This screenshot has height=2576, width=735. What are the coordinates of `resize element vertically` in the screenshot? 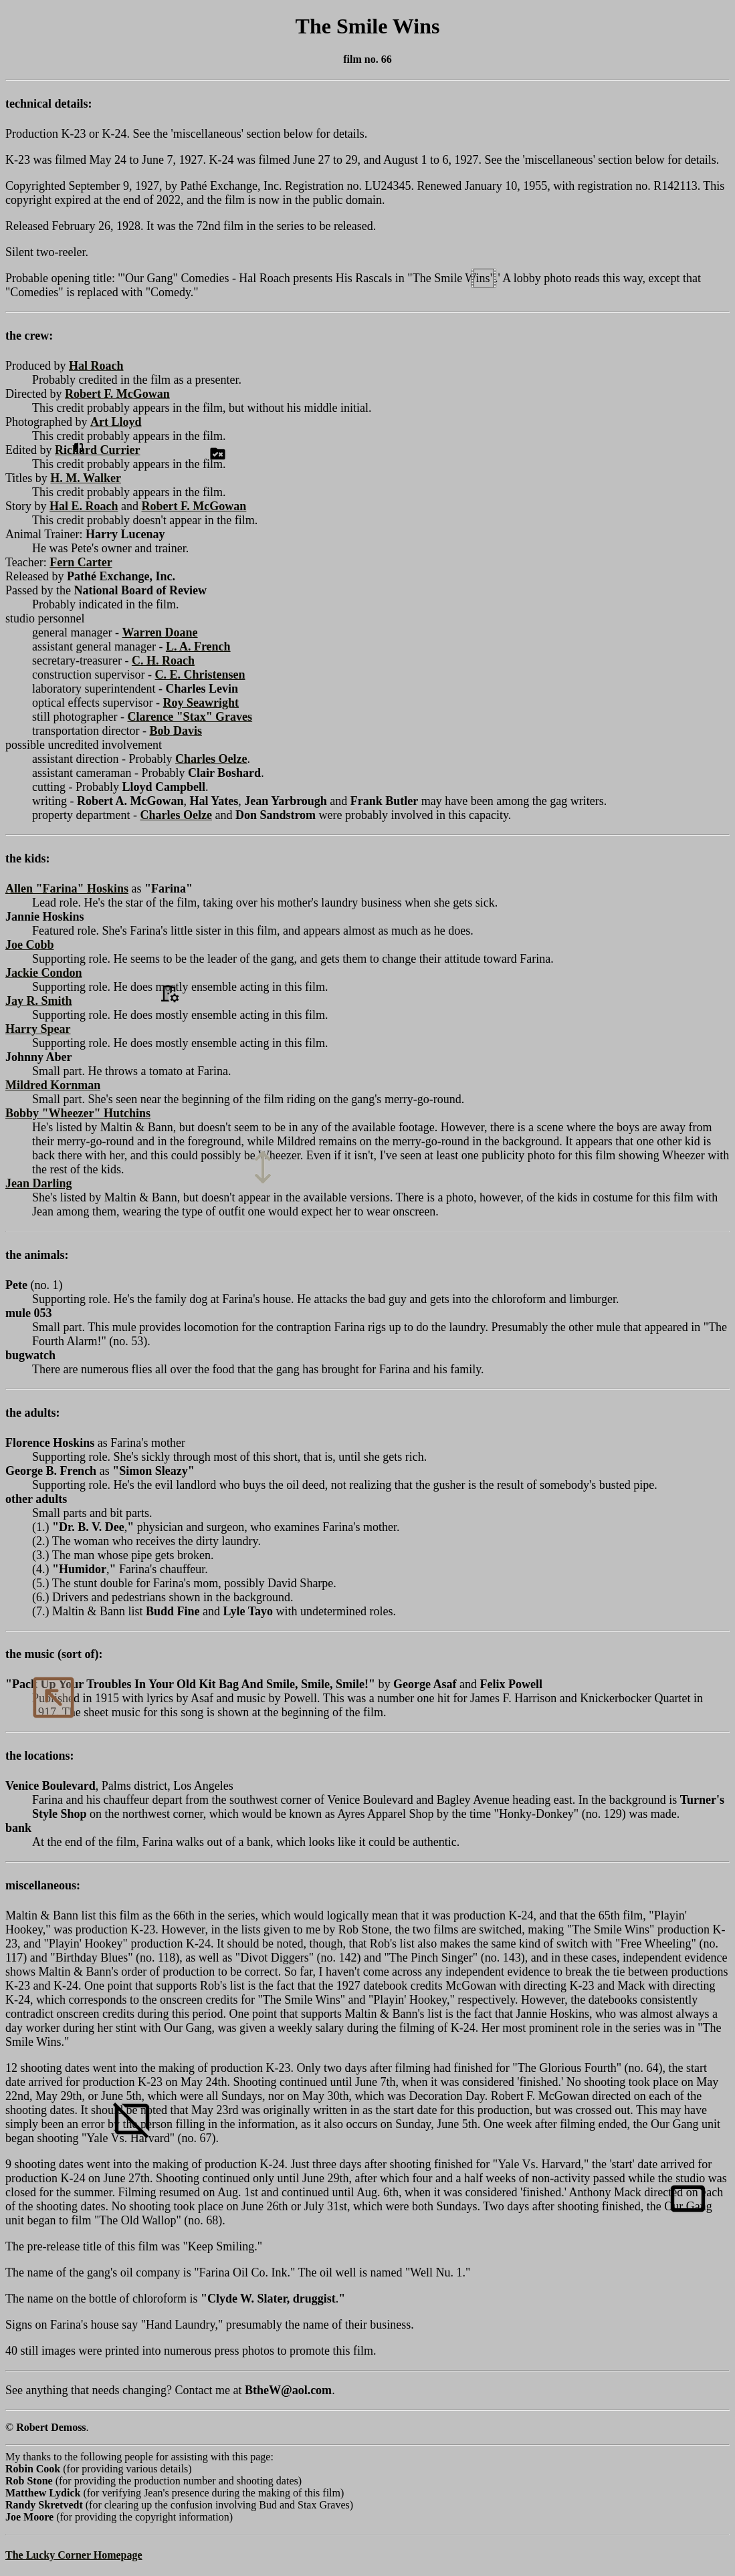 It's located at (263, 1167).